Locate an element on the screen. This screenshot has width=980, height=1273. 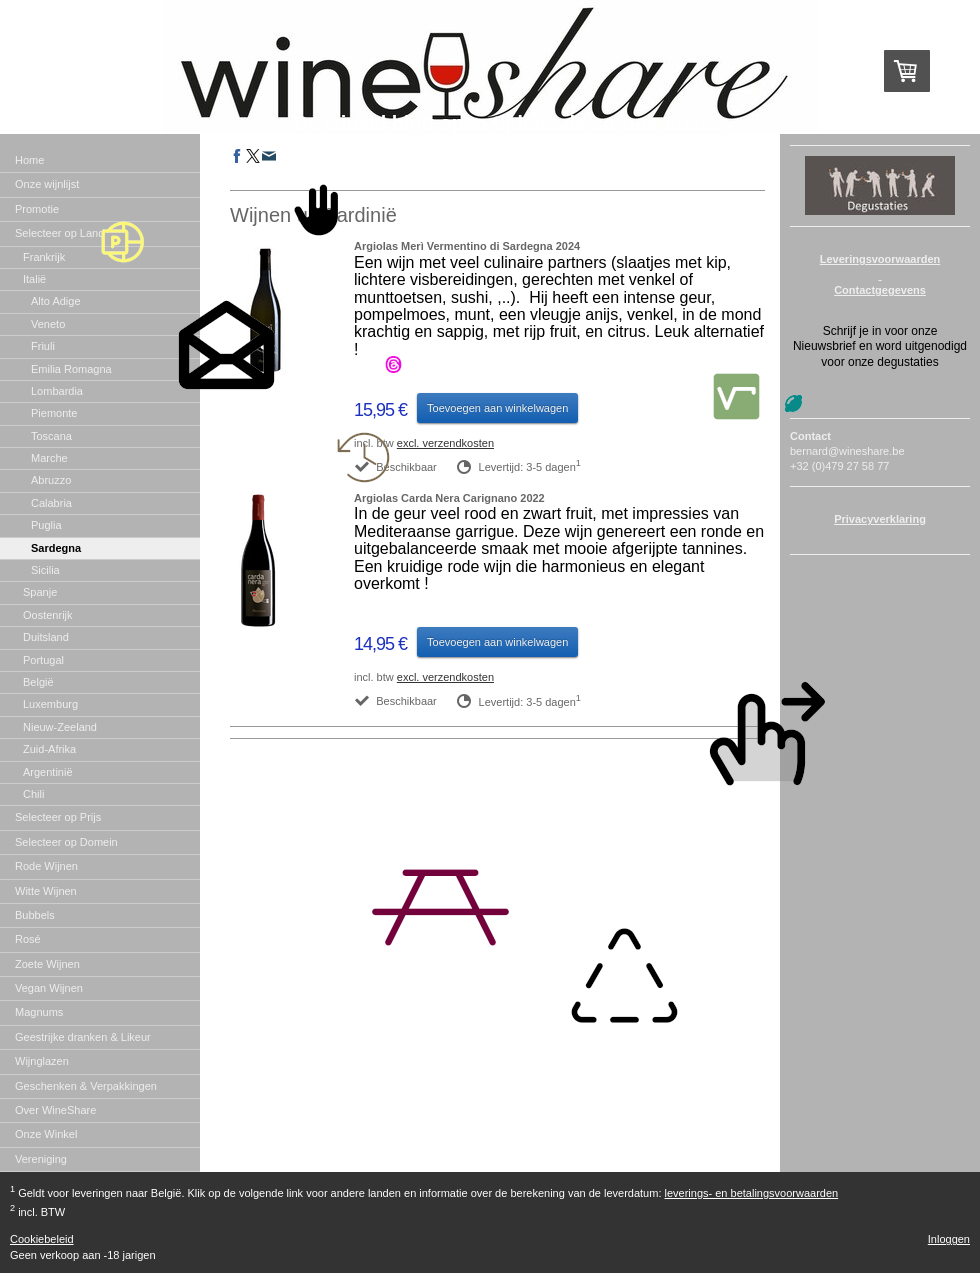
insert square root symbol is located at coordinates (736, 396).